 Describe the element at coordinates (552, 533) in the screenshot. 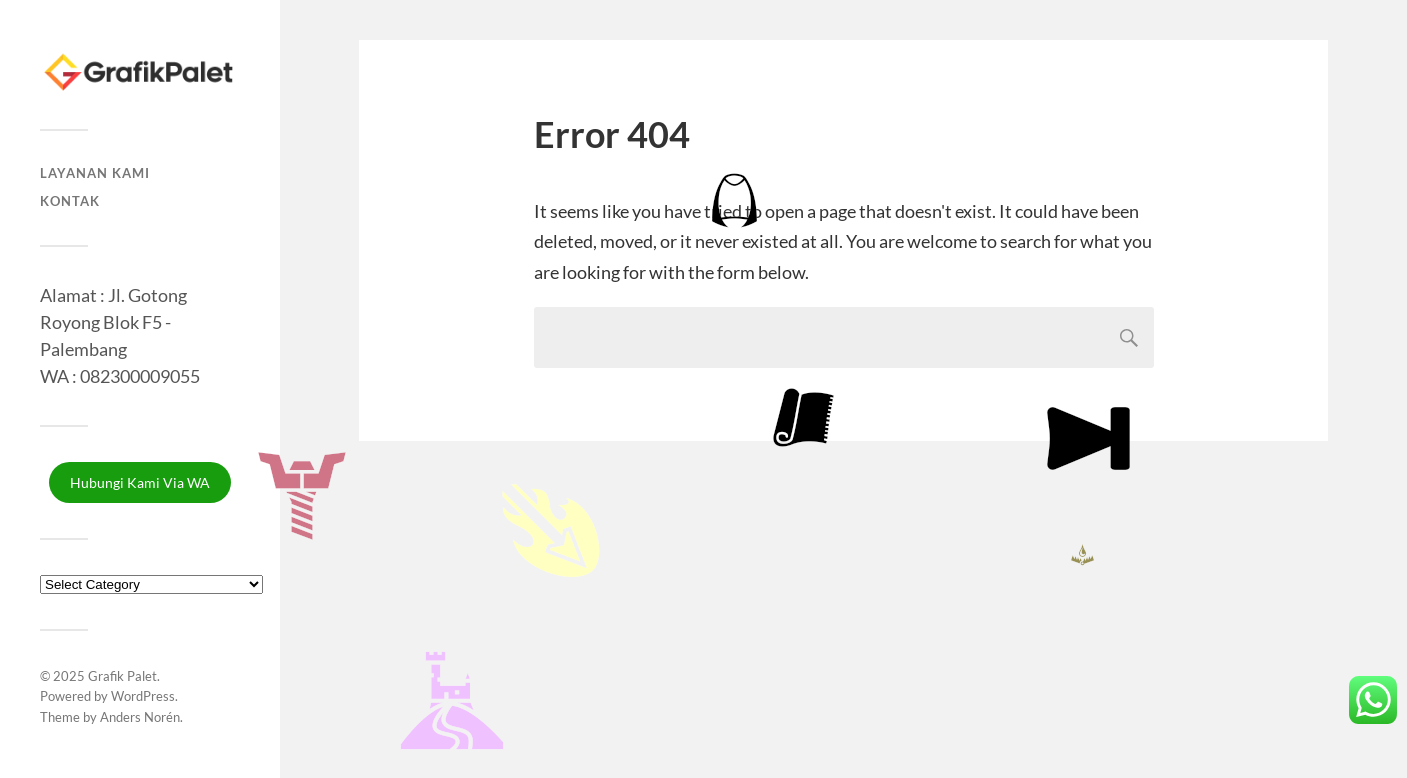

I see `fire a special attack or projectile` at that location.